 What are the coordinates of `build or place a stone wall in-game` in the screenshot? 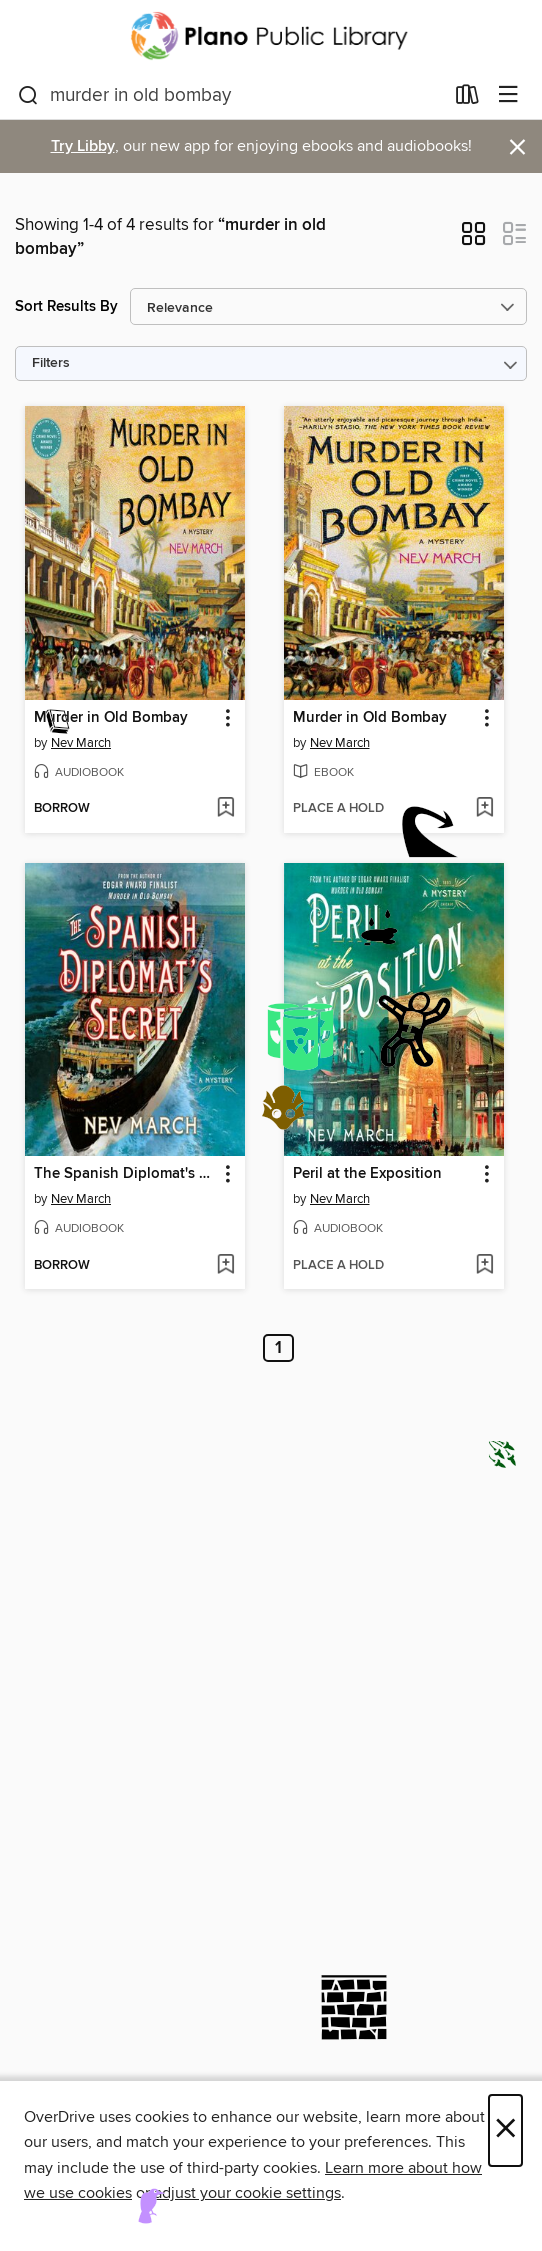 It's located at (354, 2007).